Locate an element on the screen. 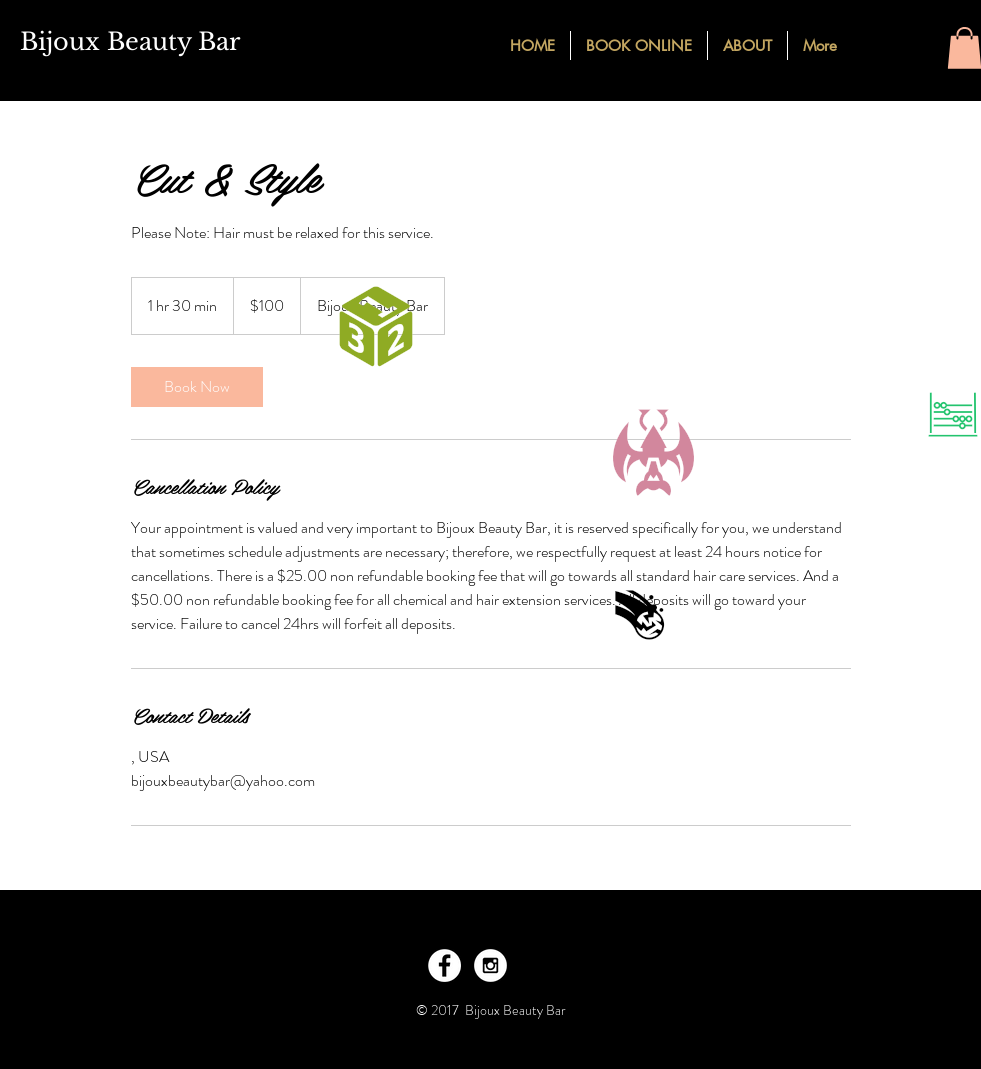 This screenshot has width=981, height=1069. roll dice or generate random number is located at coordinates (376, 327).